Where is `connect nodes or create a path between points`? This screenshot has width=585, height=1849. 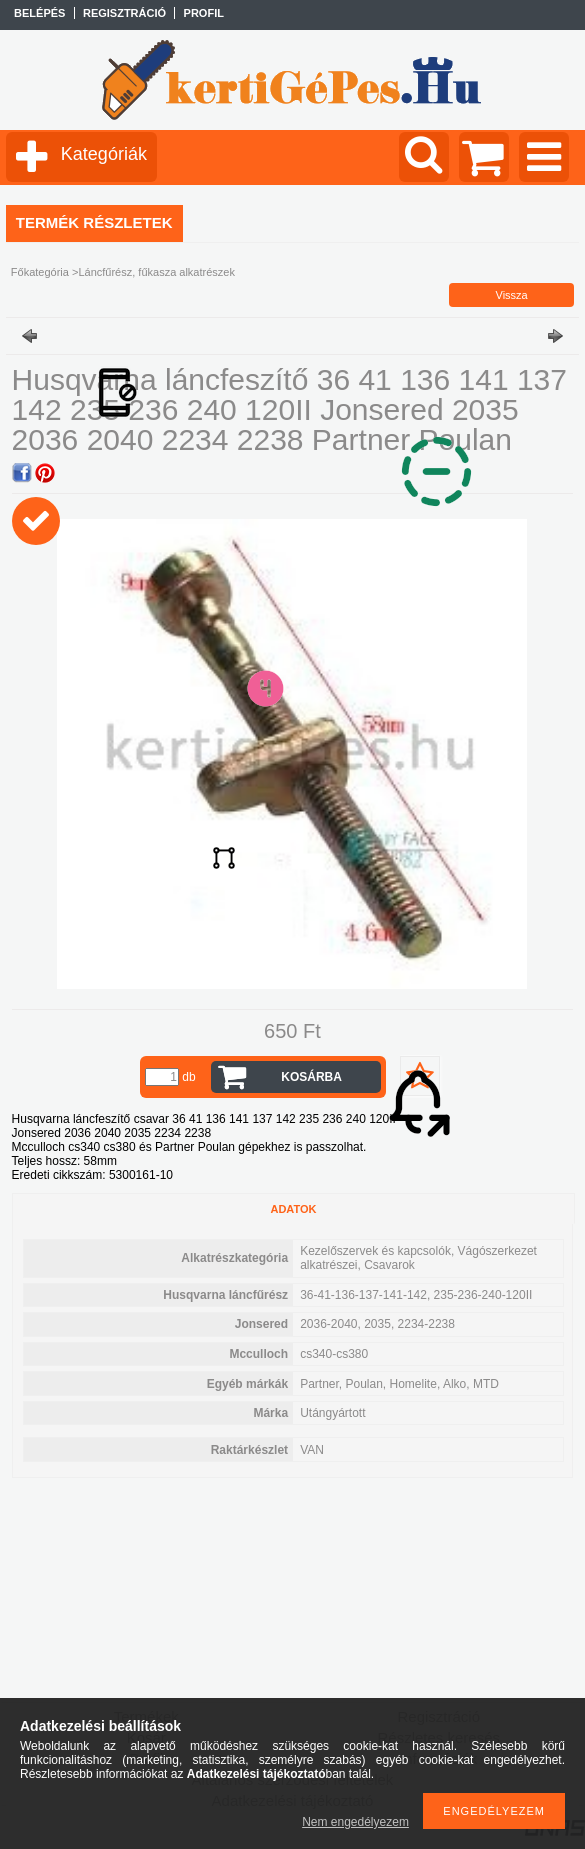
connect nodes or create a path between points is located at coordinates (224, 858).